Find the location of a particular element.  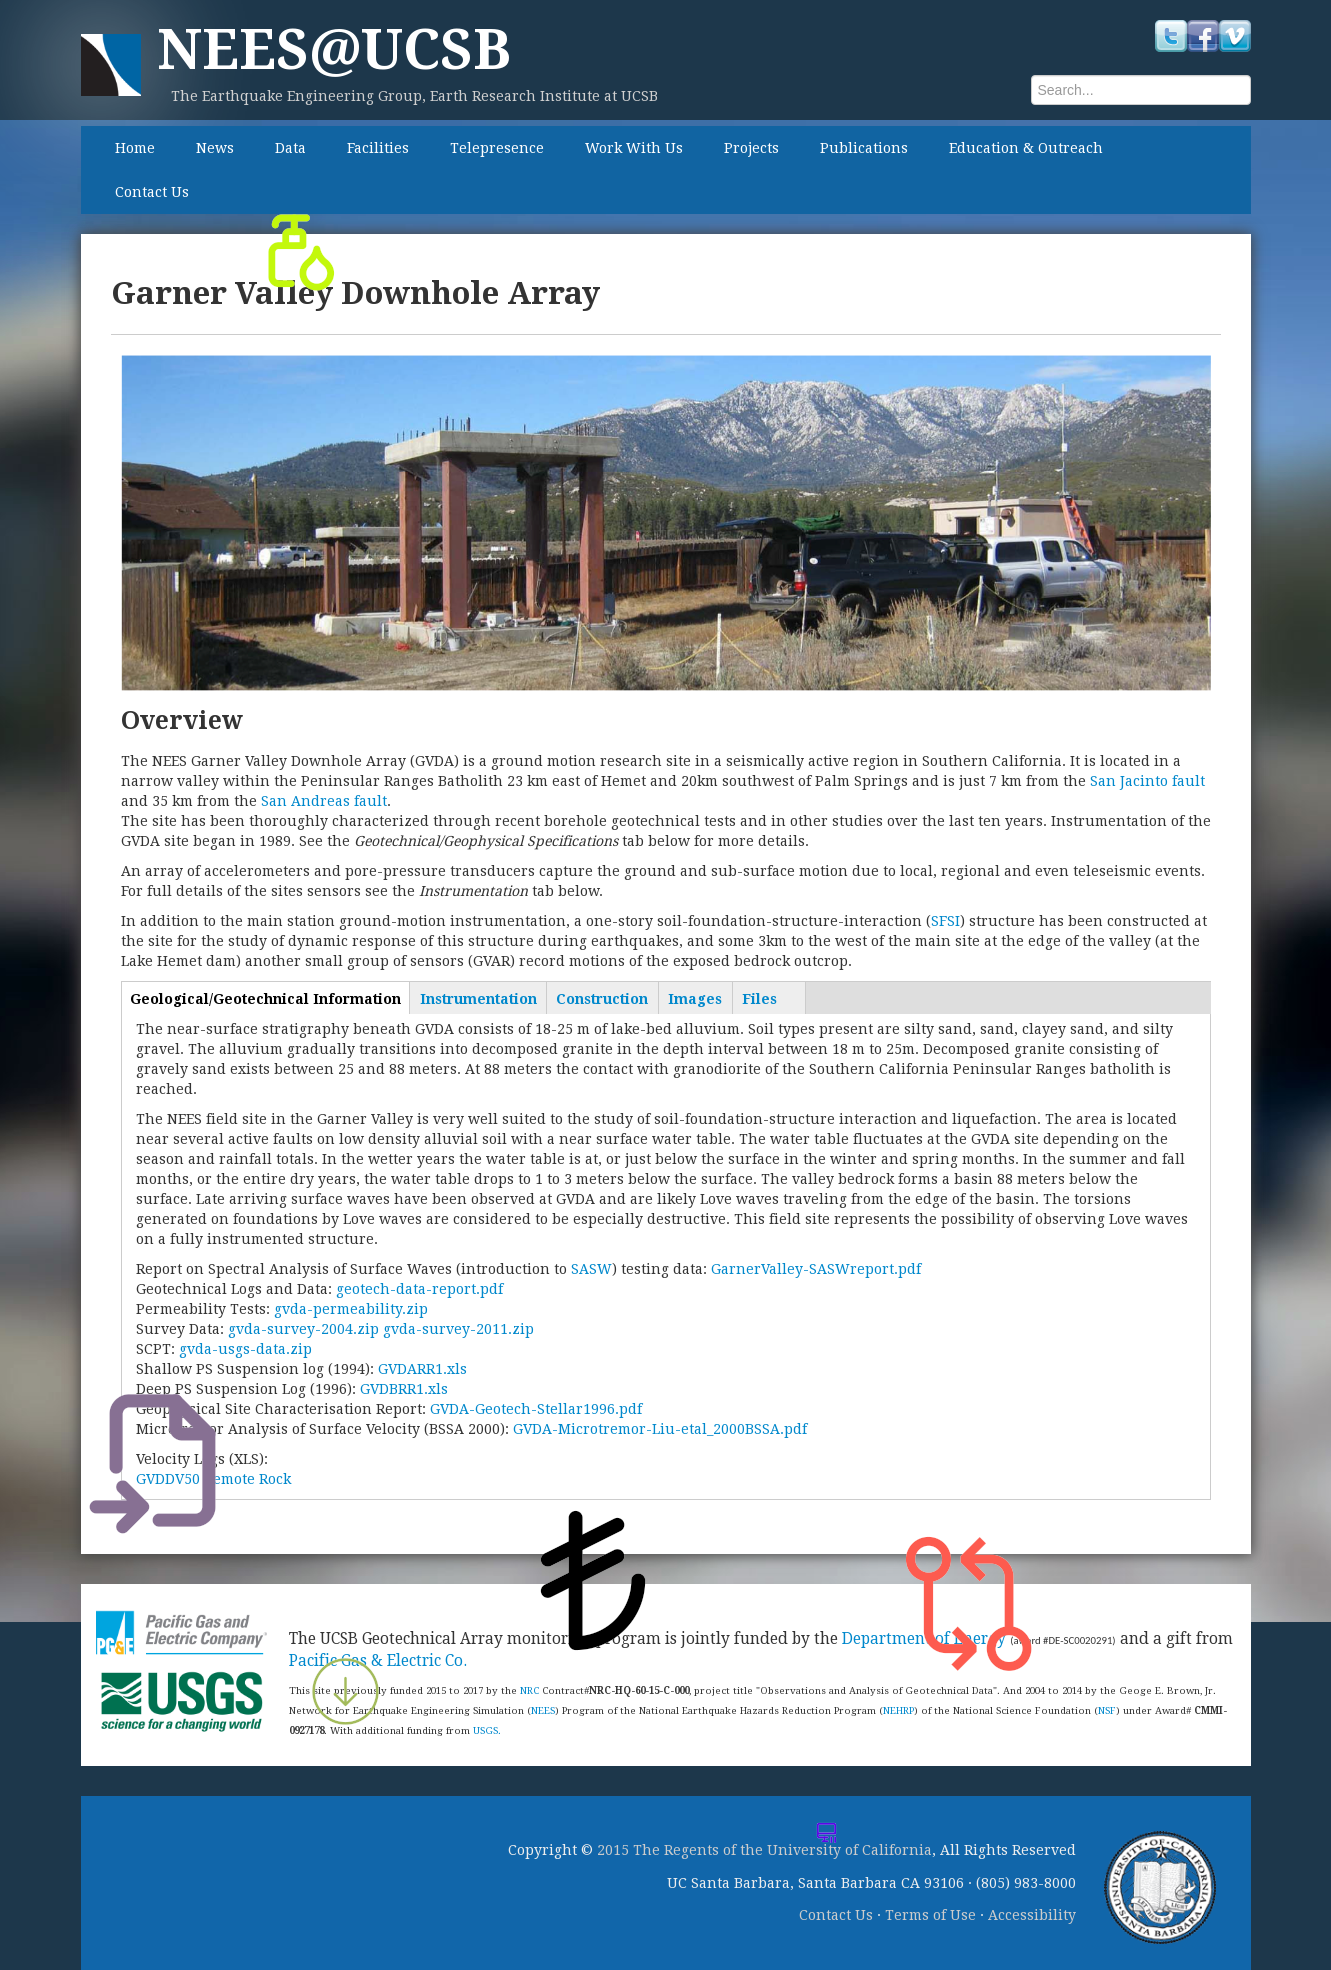

view or select Turkish lira currency is located at coordinates (596, 1580).